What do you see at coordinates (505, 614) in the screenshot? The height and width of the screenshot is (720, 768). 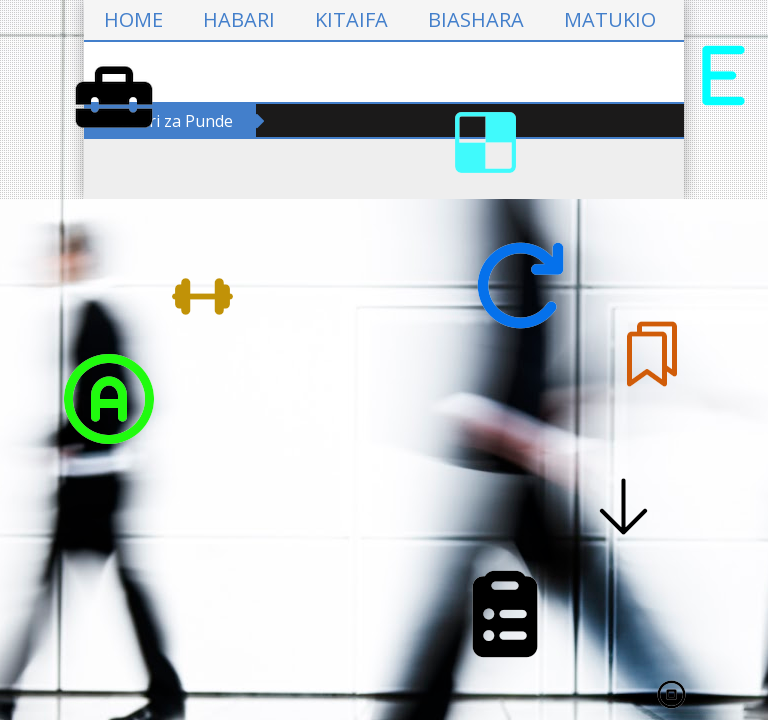 I see `view checklist or task list` at bounding box center [505, 614].